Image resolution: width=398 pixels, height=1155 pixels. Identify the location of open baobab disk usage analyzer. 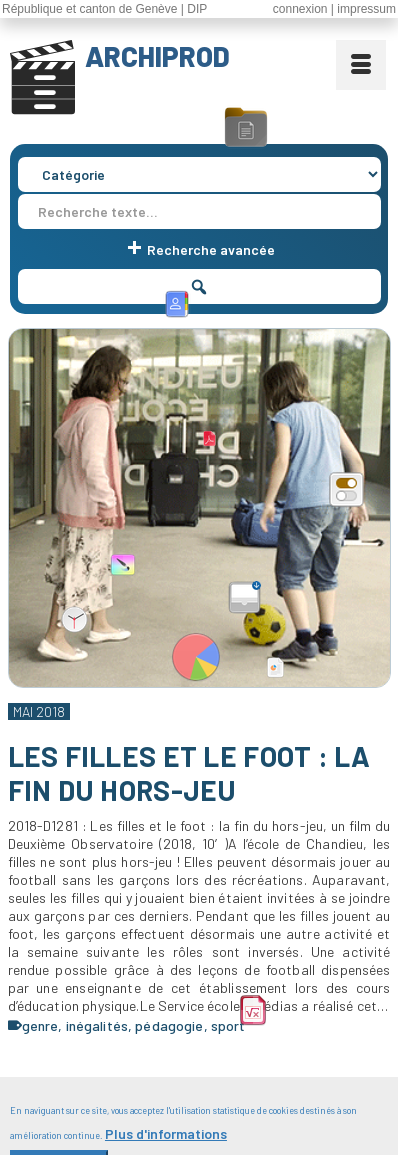
(196, 657).